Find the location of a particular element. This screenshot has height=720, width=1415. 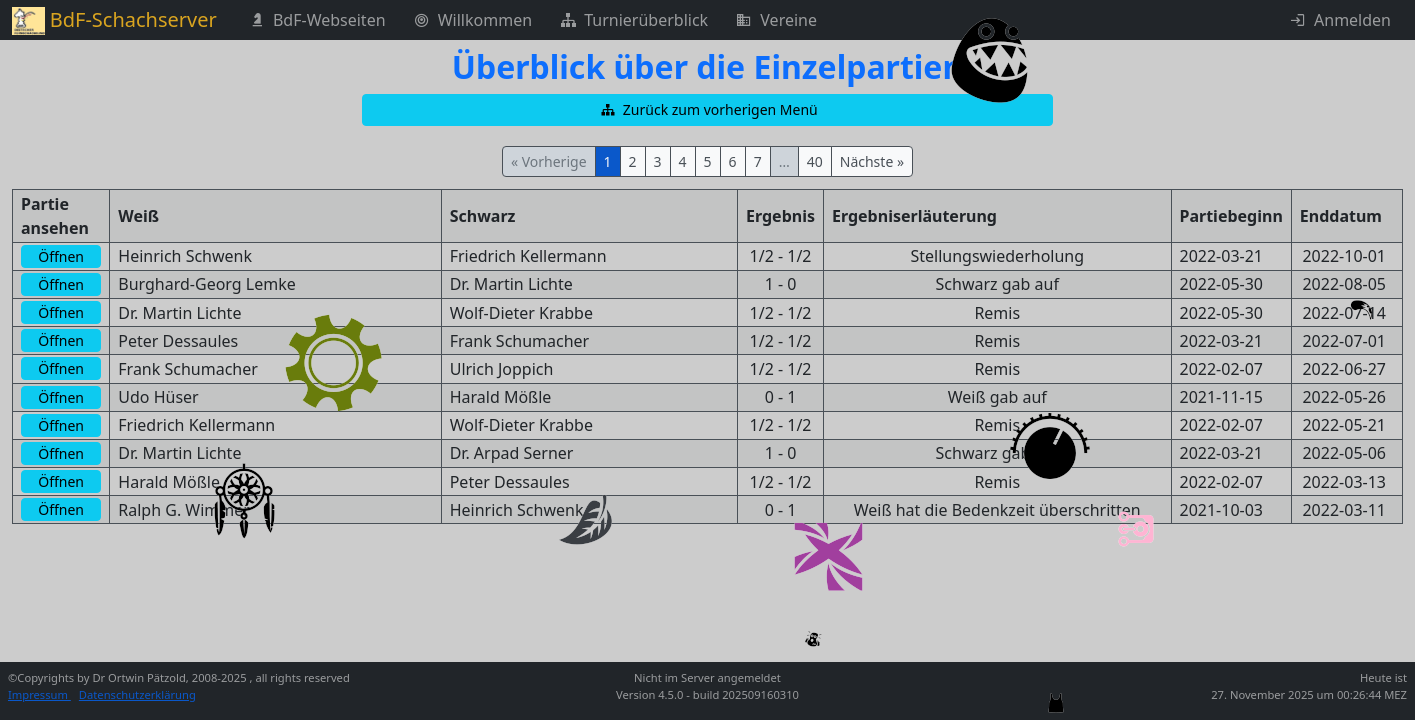

access dream journal or sleep tracking features is located at coordinates (244, 501).